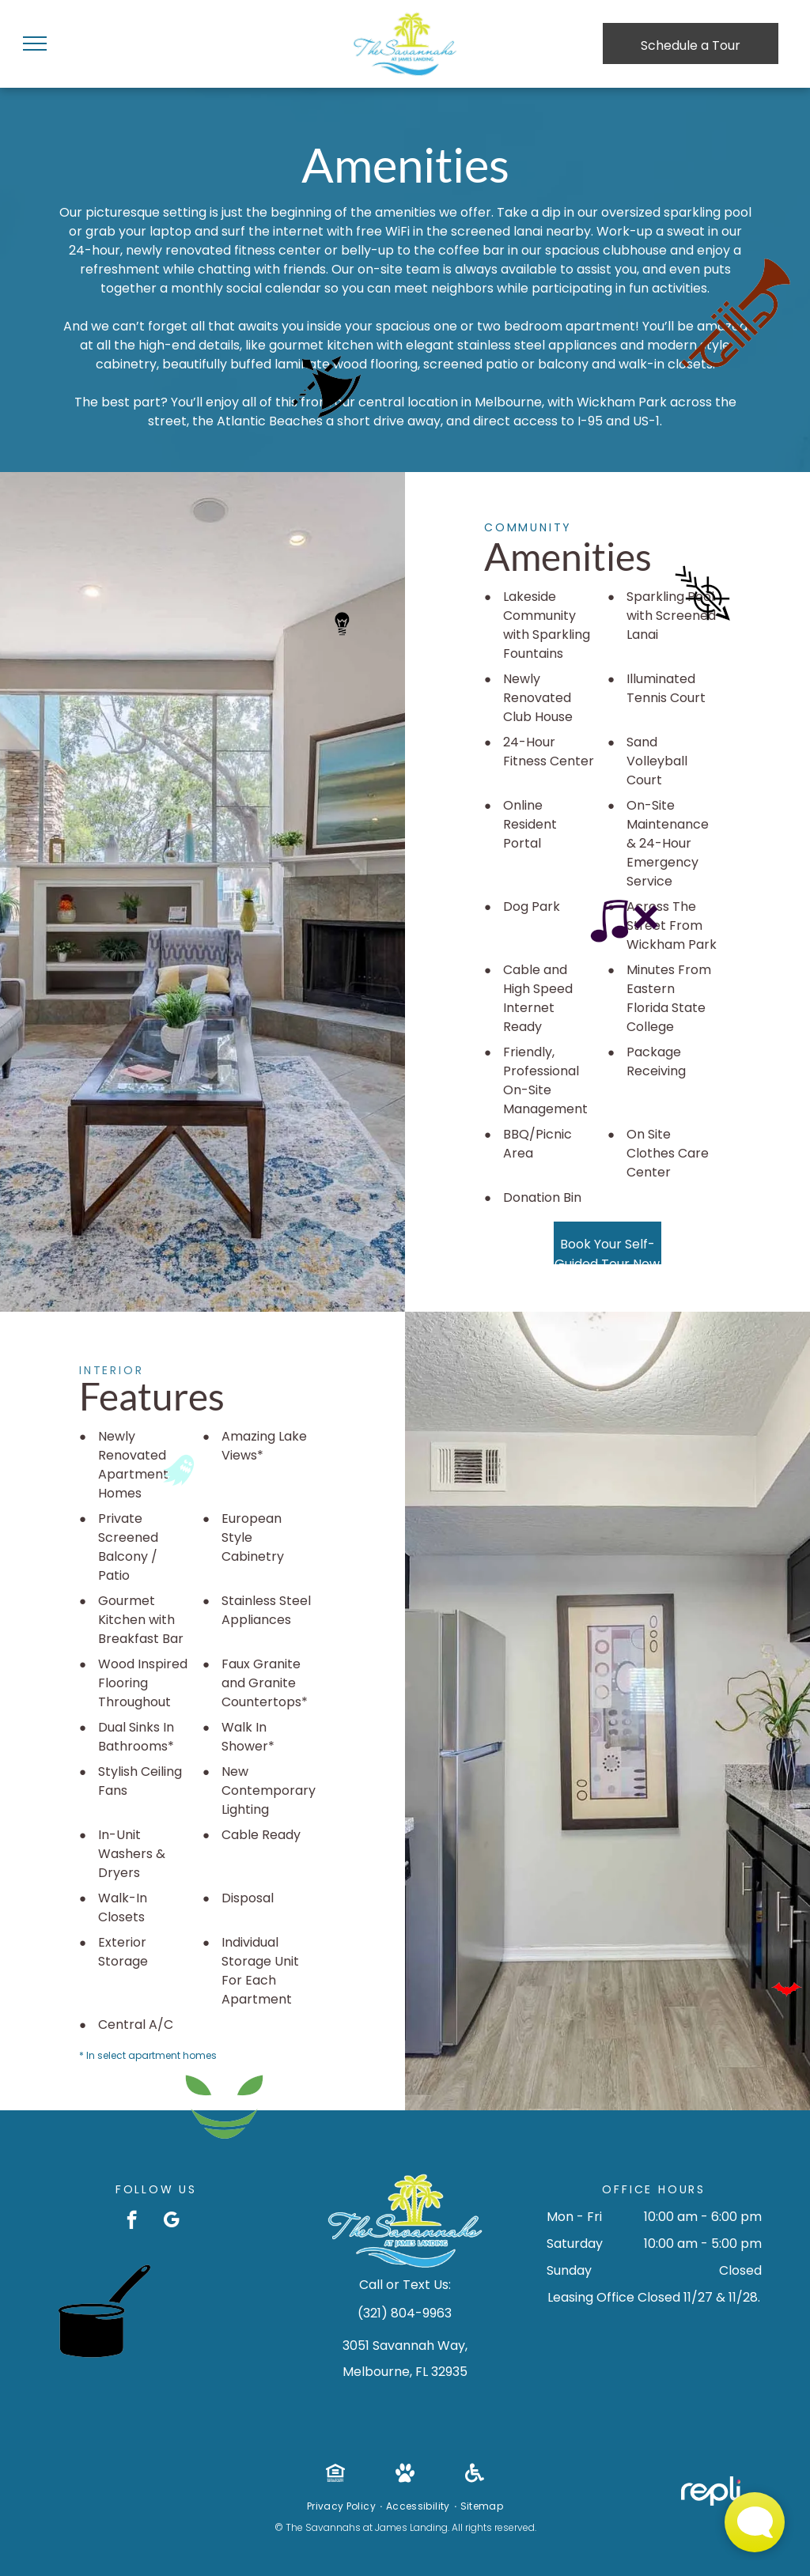  Describe the element at coordinates (626, 917) in the screenshot. I see `mute music or audio` at that location.